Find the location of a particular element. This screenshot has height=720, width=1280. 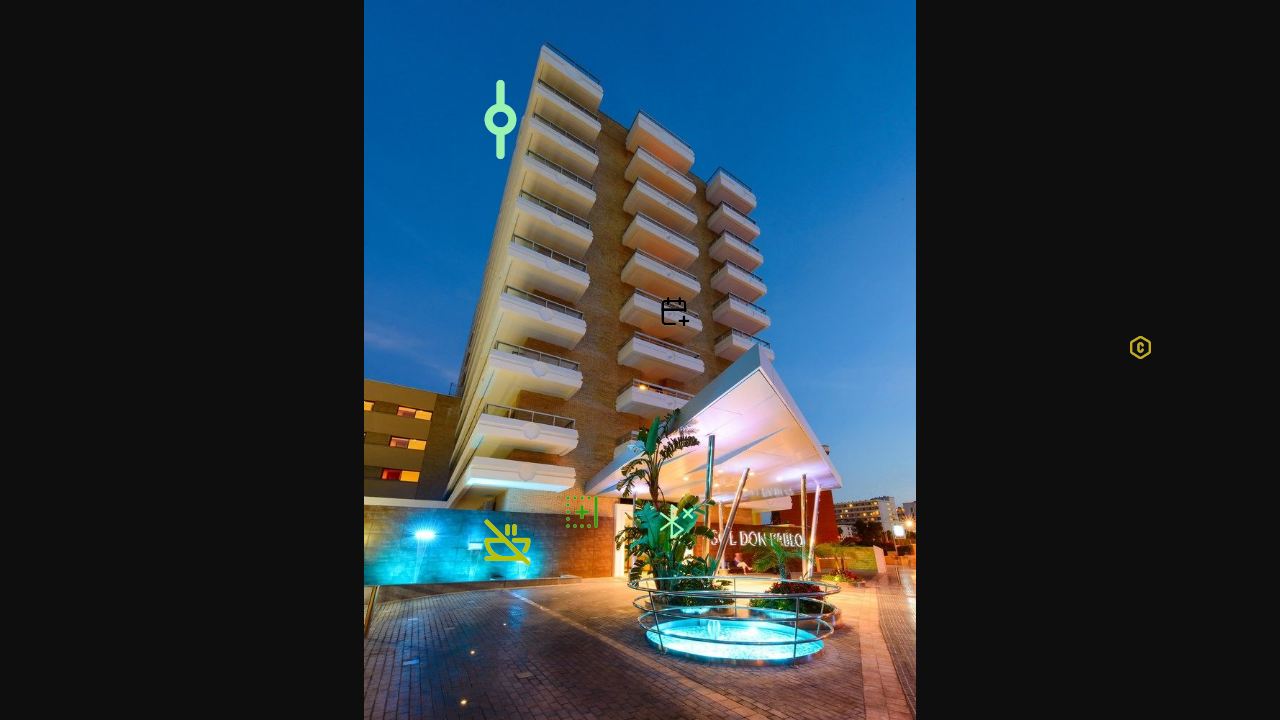

view commit history in version control is located at coordinates (500, 119).